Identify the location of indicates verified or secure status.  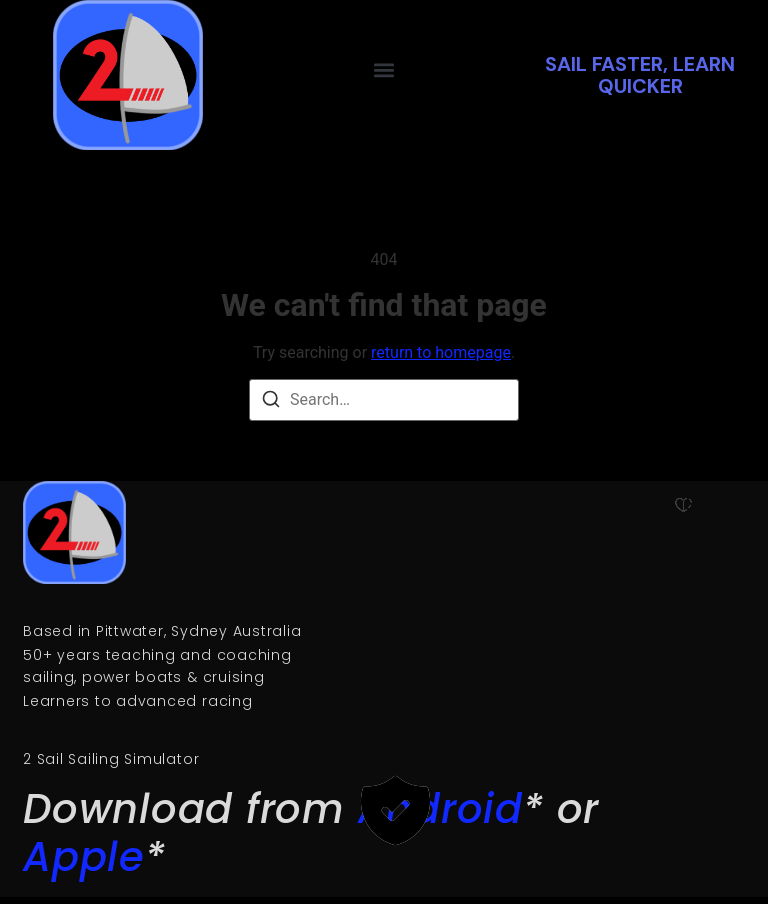
(395, 810).